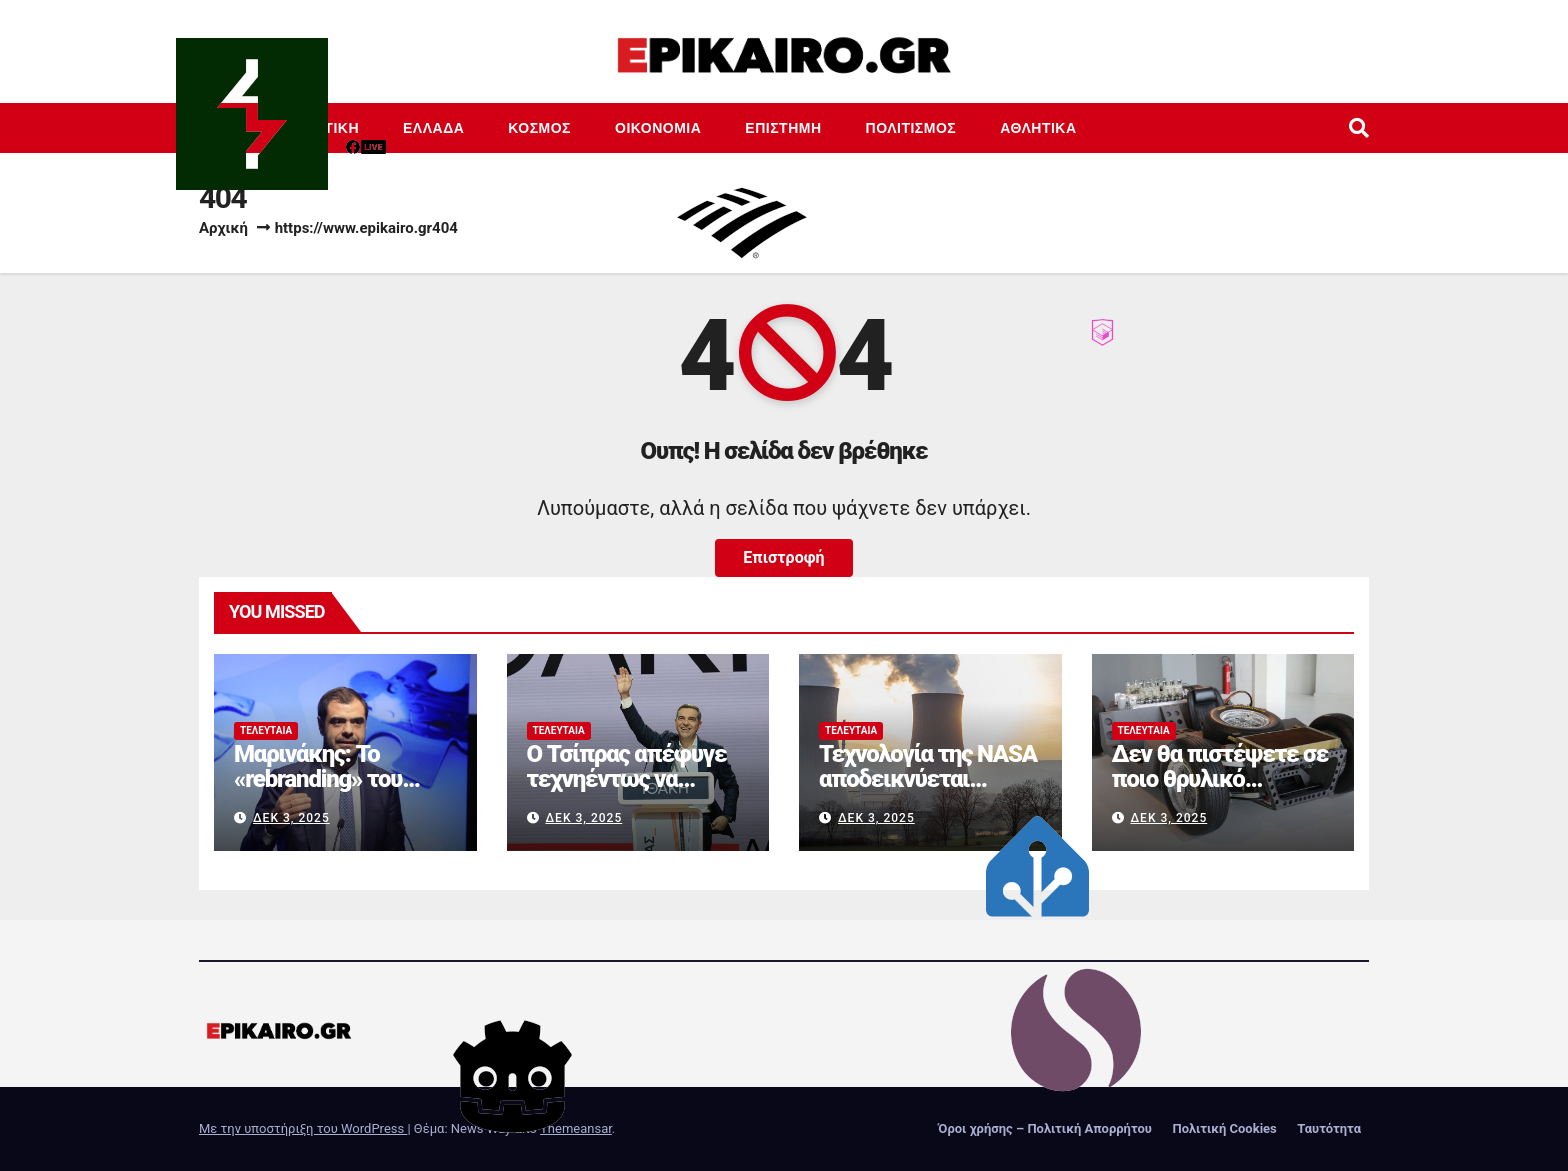 The image size is (1568, 1171). I want to click on open Burp Suite application, so click(252, 114).